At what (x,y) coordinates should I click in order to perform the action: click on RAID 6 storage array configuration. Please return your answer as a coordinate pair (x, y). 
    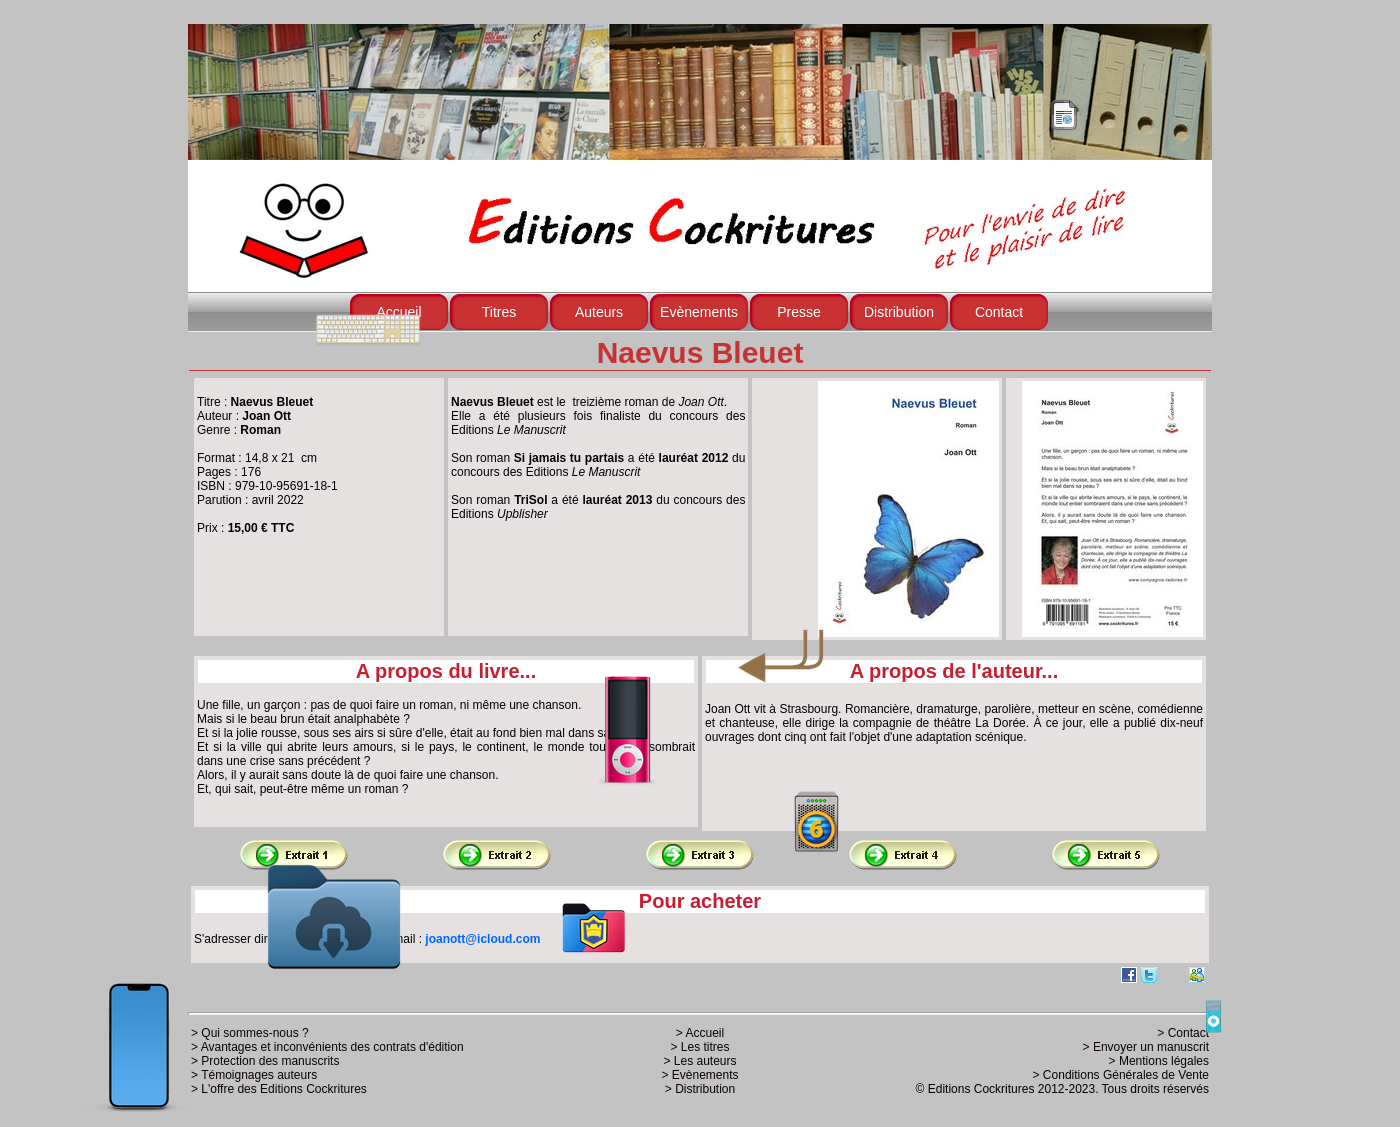
    Looking at the image, I should click on (816, 821).